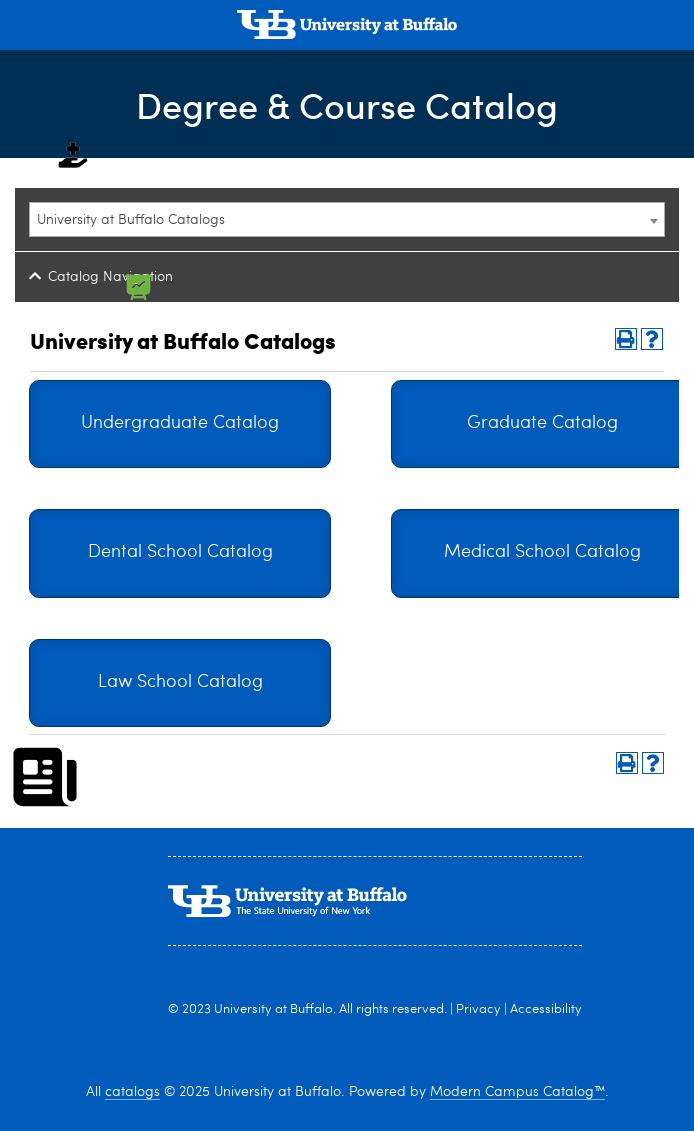 This screenshot has width=694, height=1131. What do you see at coordinates (45, 777) in the screenshot?
I see `view news articles or updates` at bounding box center [45, 777].